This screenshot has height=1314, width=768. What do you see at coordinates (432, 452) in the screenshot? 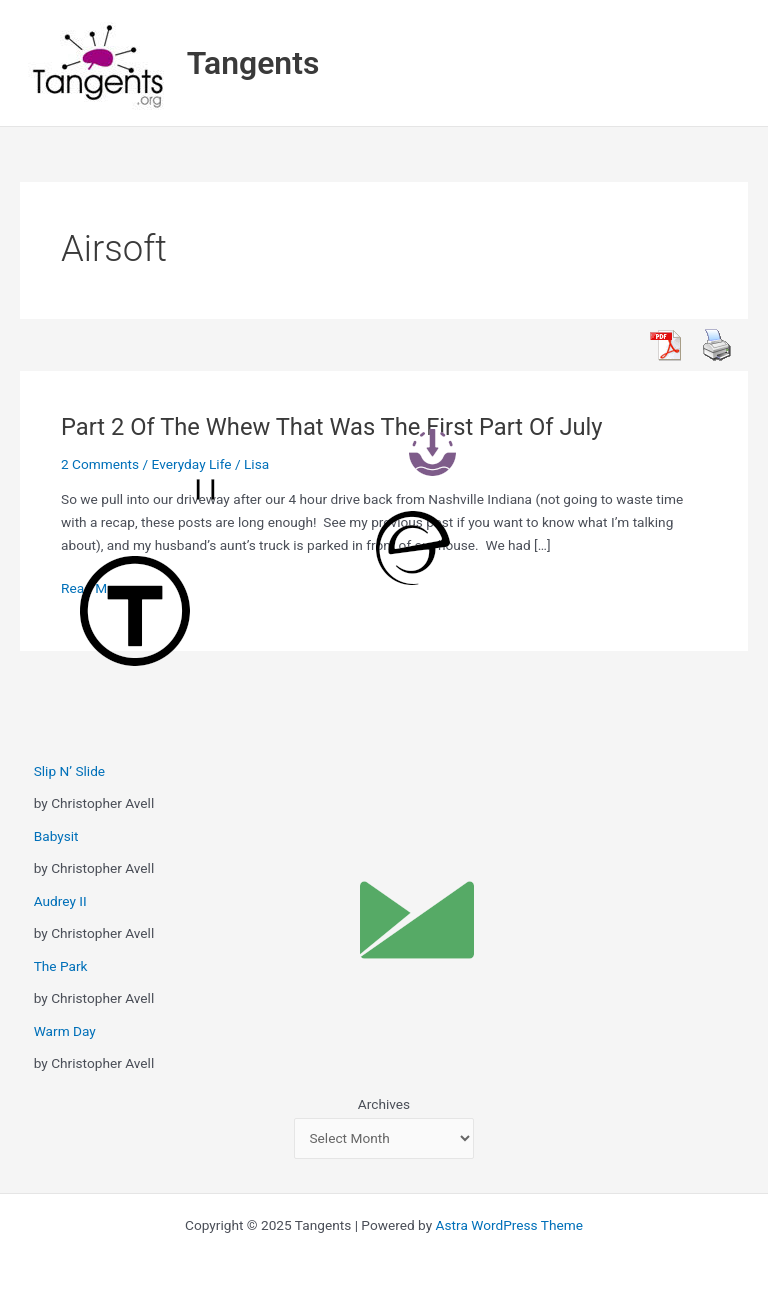
I see `open AB Download Manager application` at bounding box center [432, 452].